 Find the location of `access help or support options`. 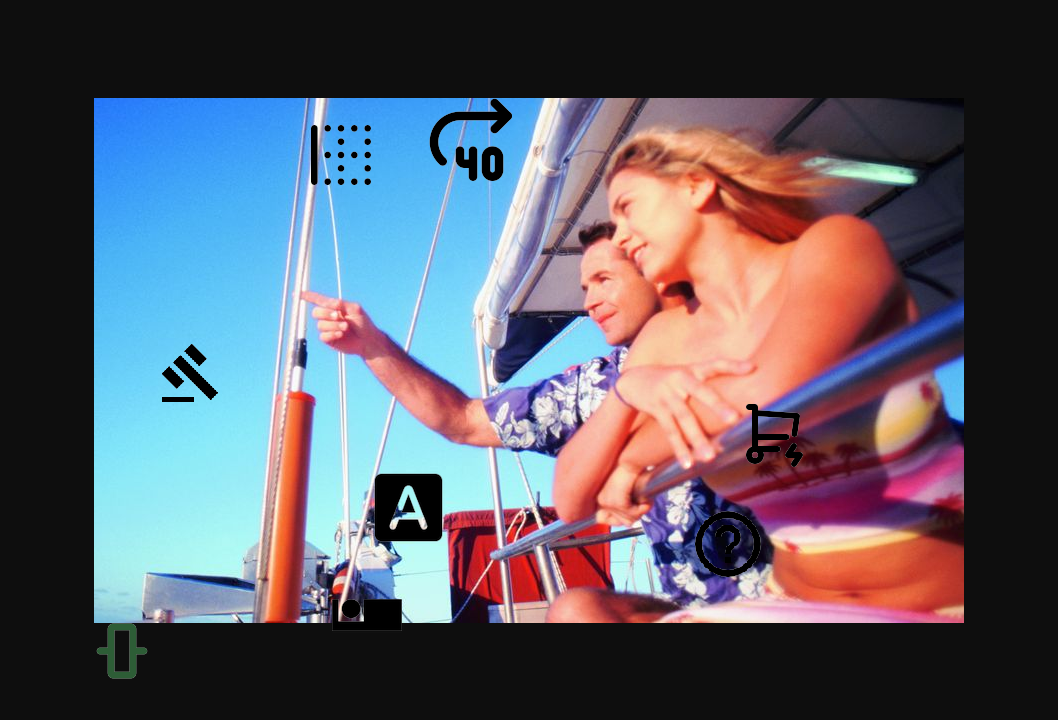

access help or support options is located at coordinates (728, 544).